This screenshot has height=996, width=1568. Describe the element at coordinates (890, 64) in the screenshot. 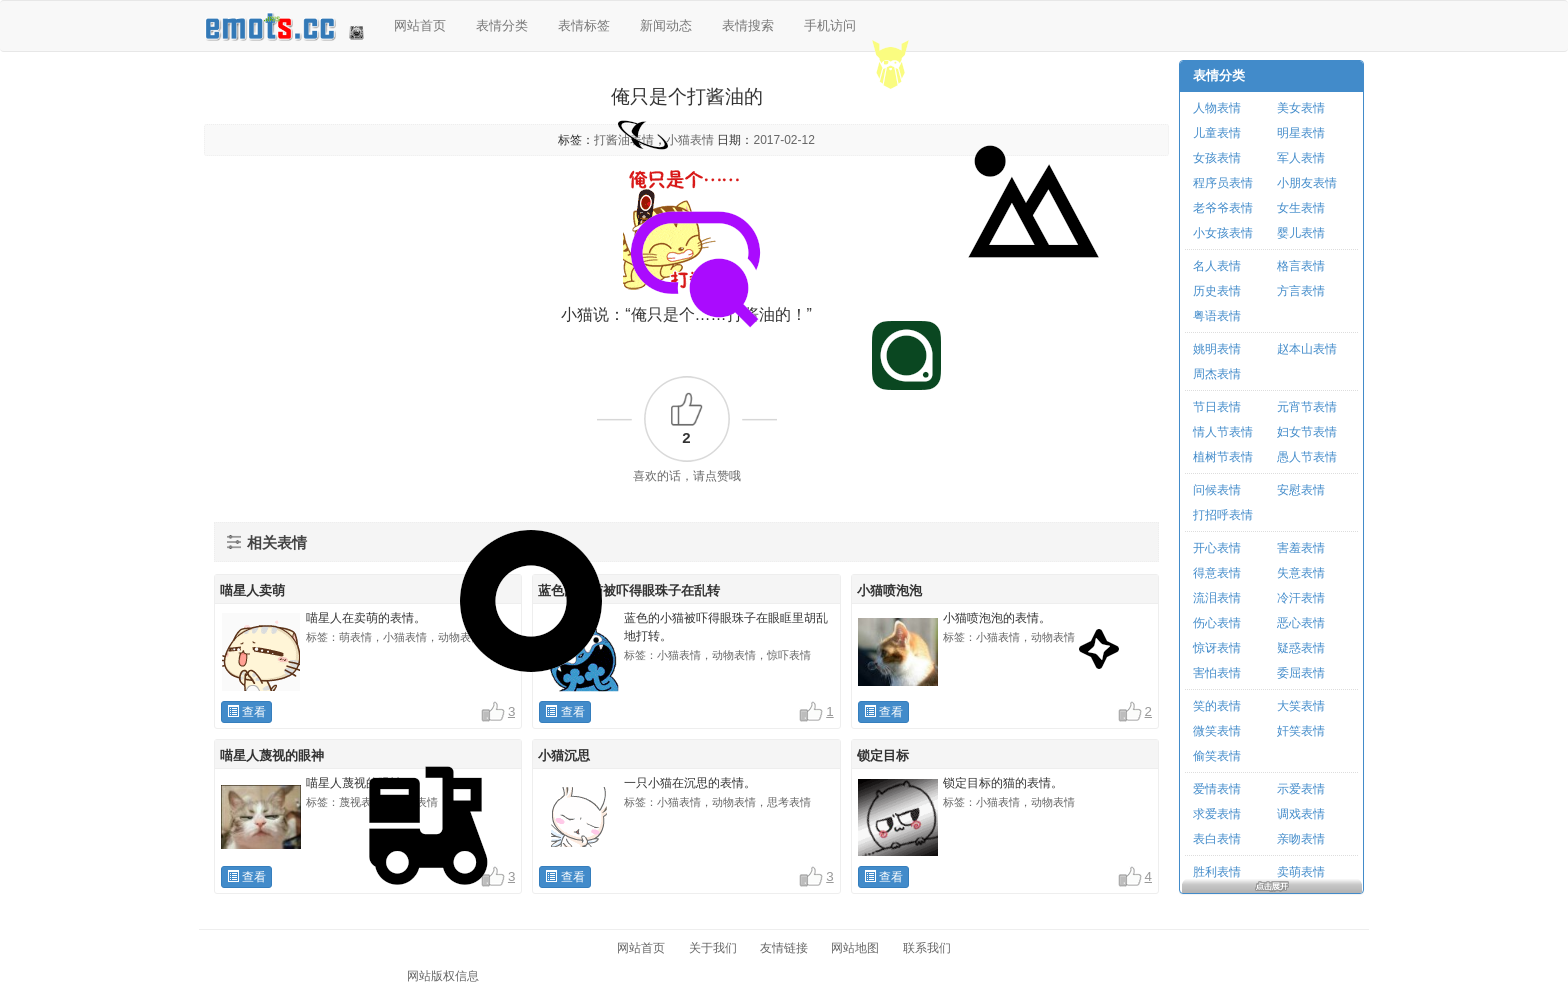

I see `visit the odin project website` at that location.